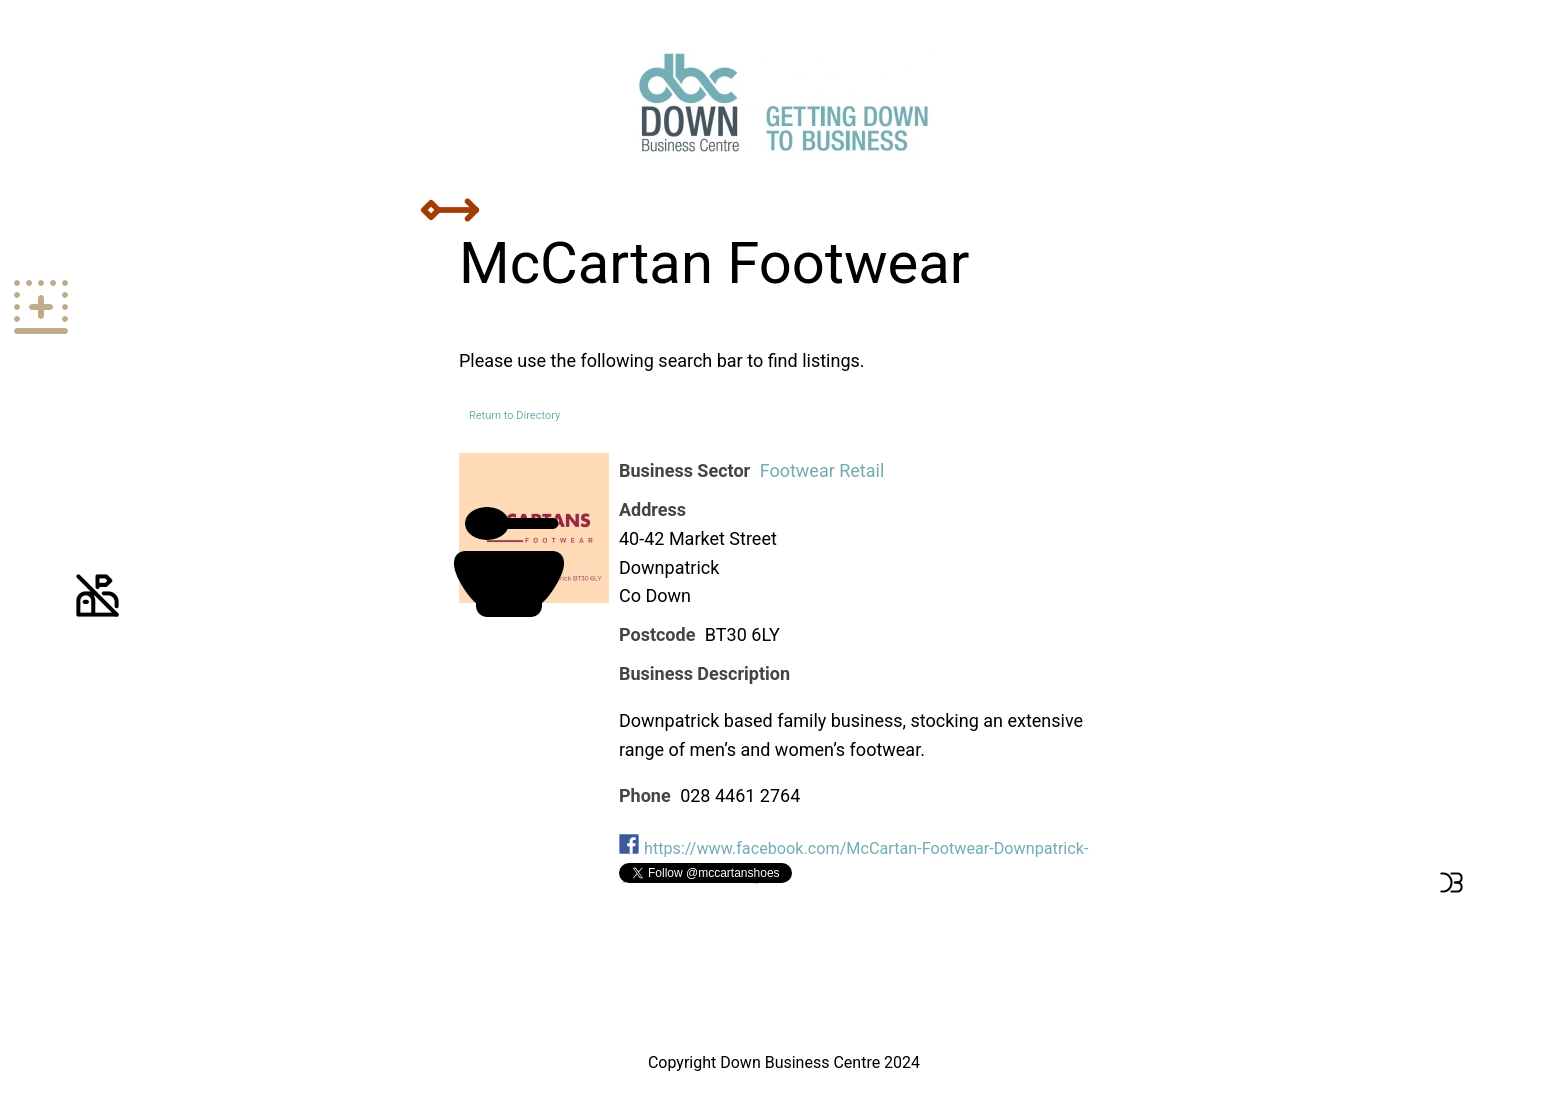  I want to click on navigate to the next step or section, so click(450, 210).